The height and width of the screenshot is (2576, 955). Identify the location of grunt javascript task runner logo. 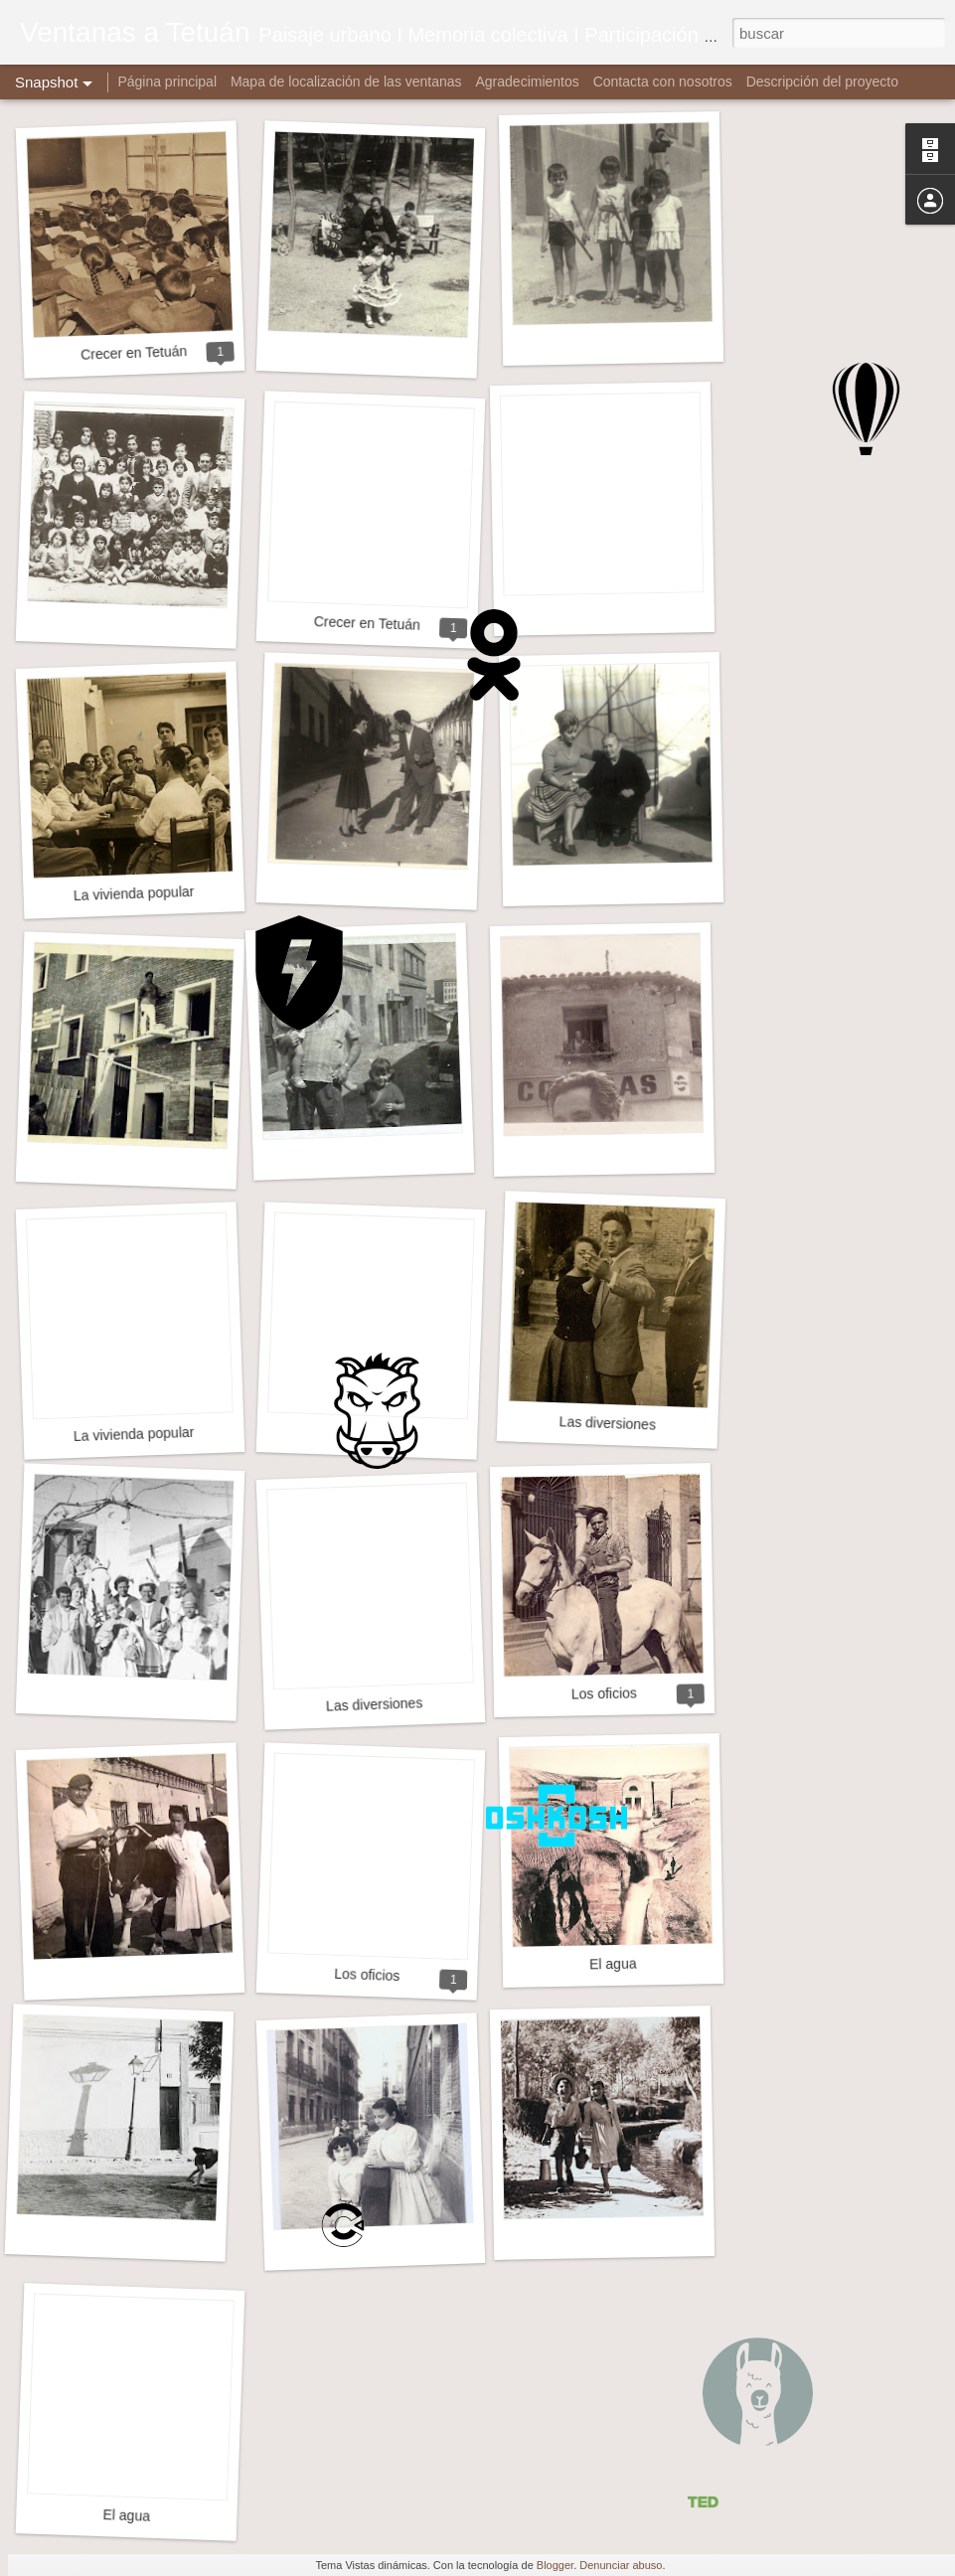
(377, 1410).